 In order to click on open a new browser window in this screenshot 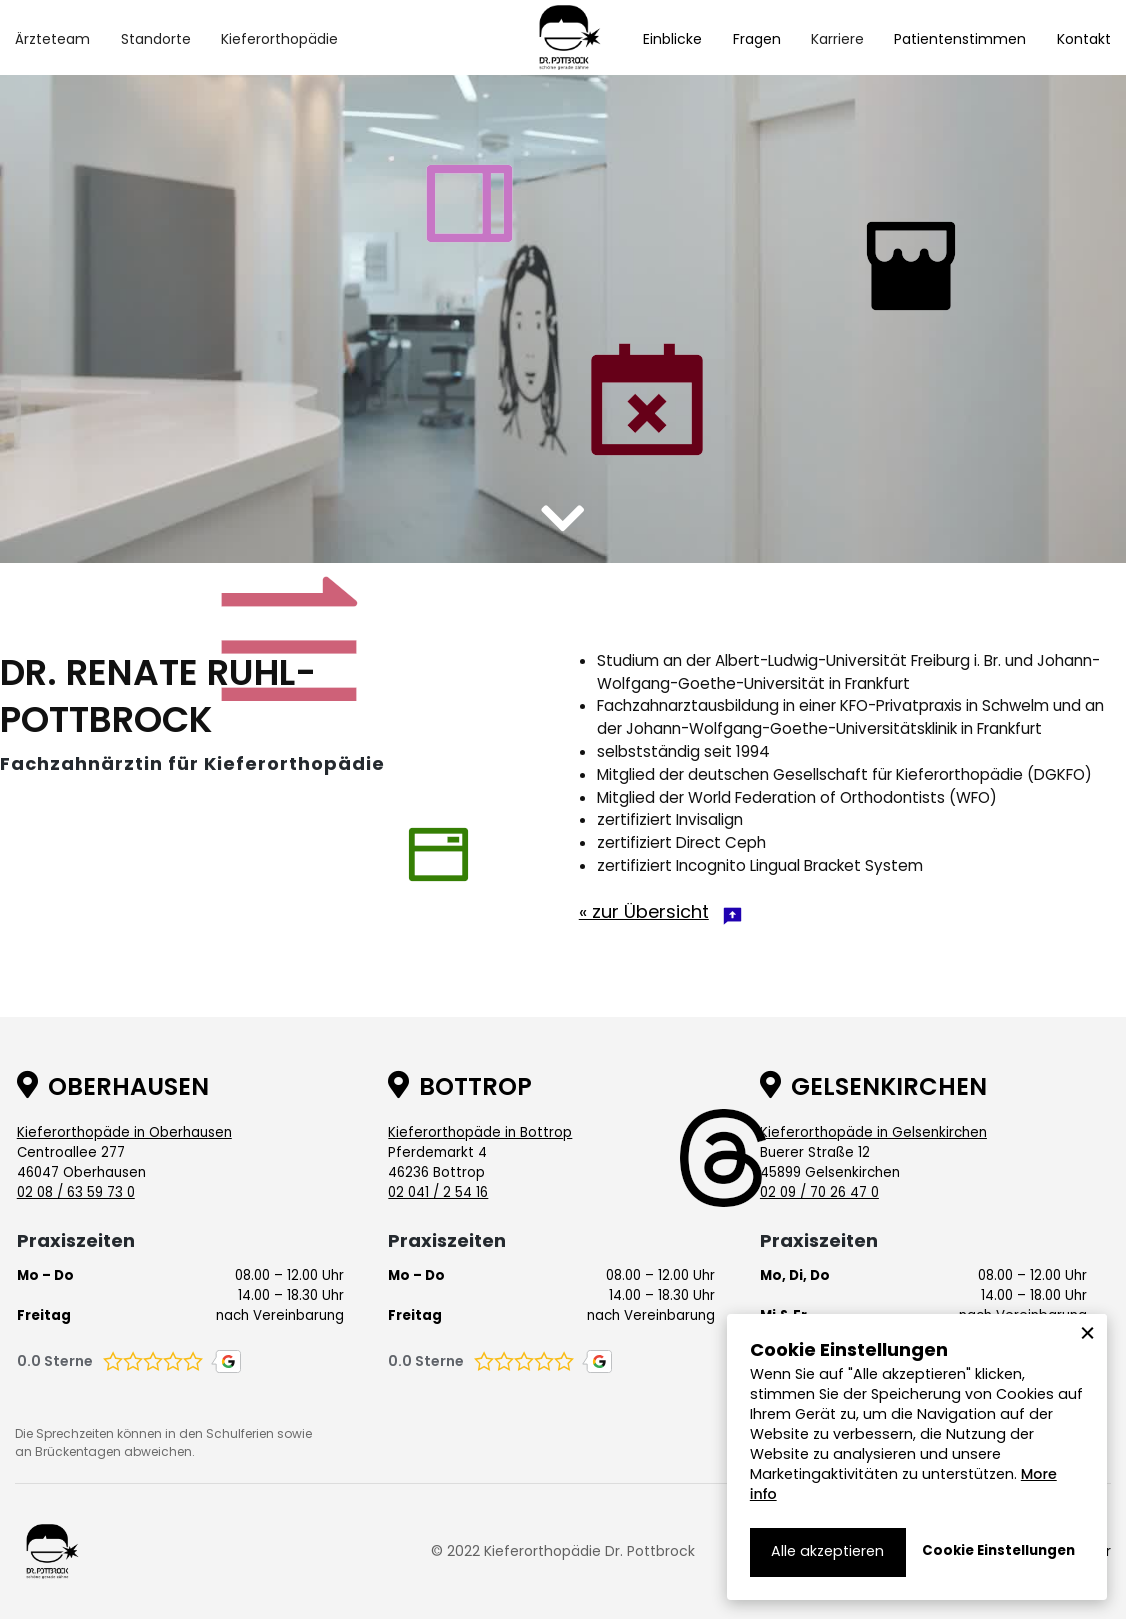, I will do `click(438, 854)`.